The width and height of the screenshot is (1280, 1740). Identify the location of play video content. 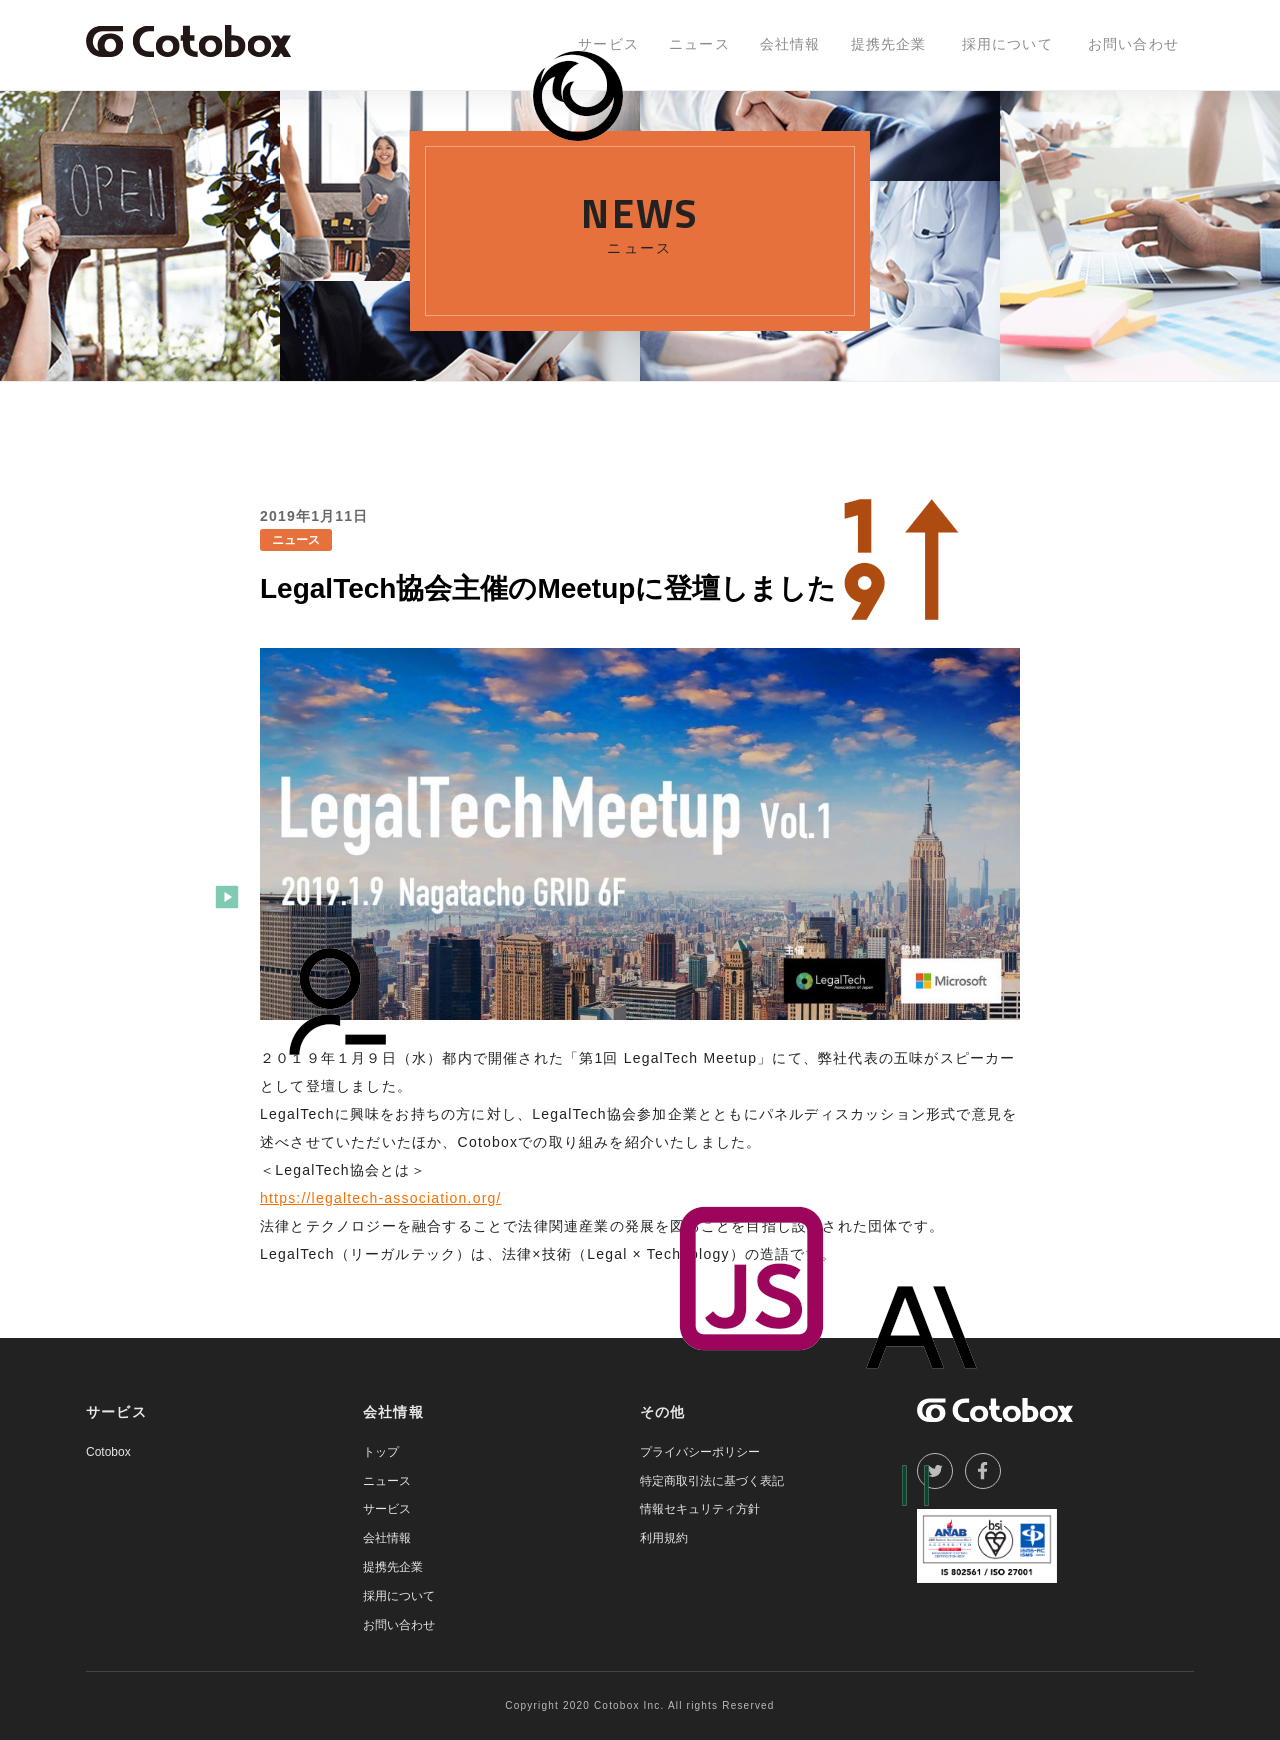
(227, 897).